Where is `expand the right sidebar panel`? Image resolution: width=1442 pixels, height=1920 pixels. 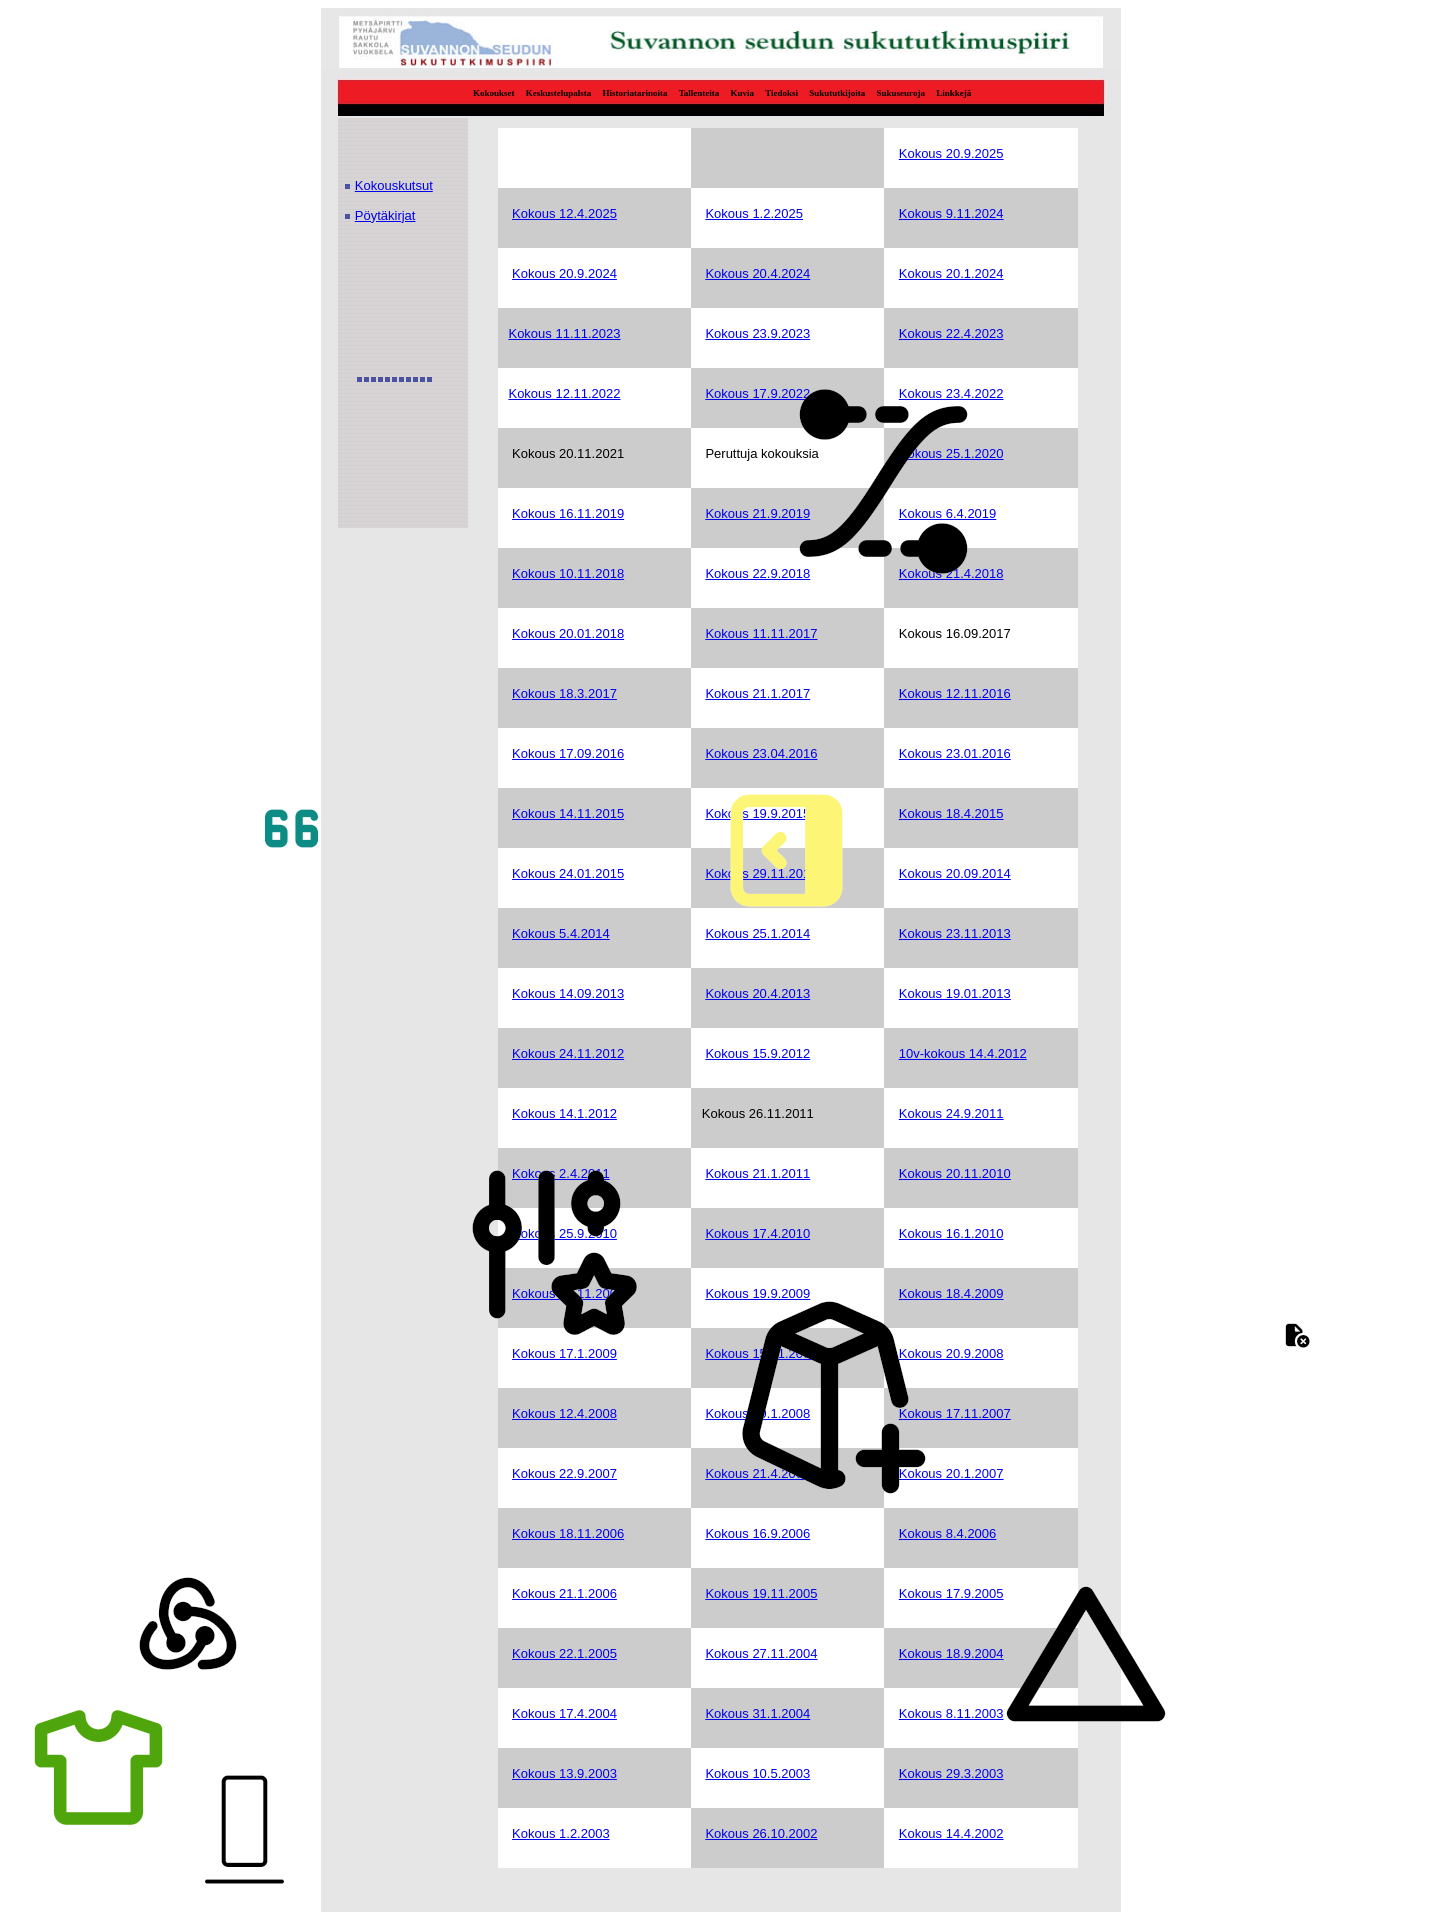
expand the right sidebar panel is located at coordinates (786, 850).